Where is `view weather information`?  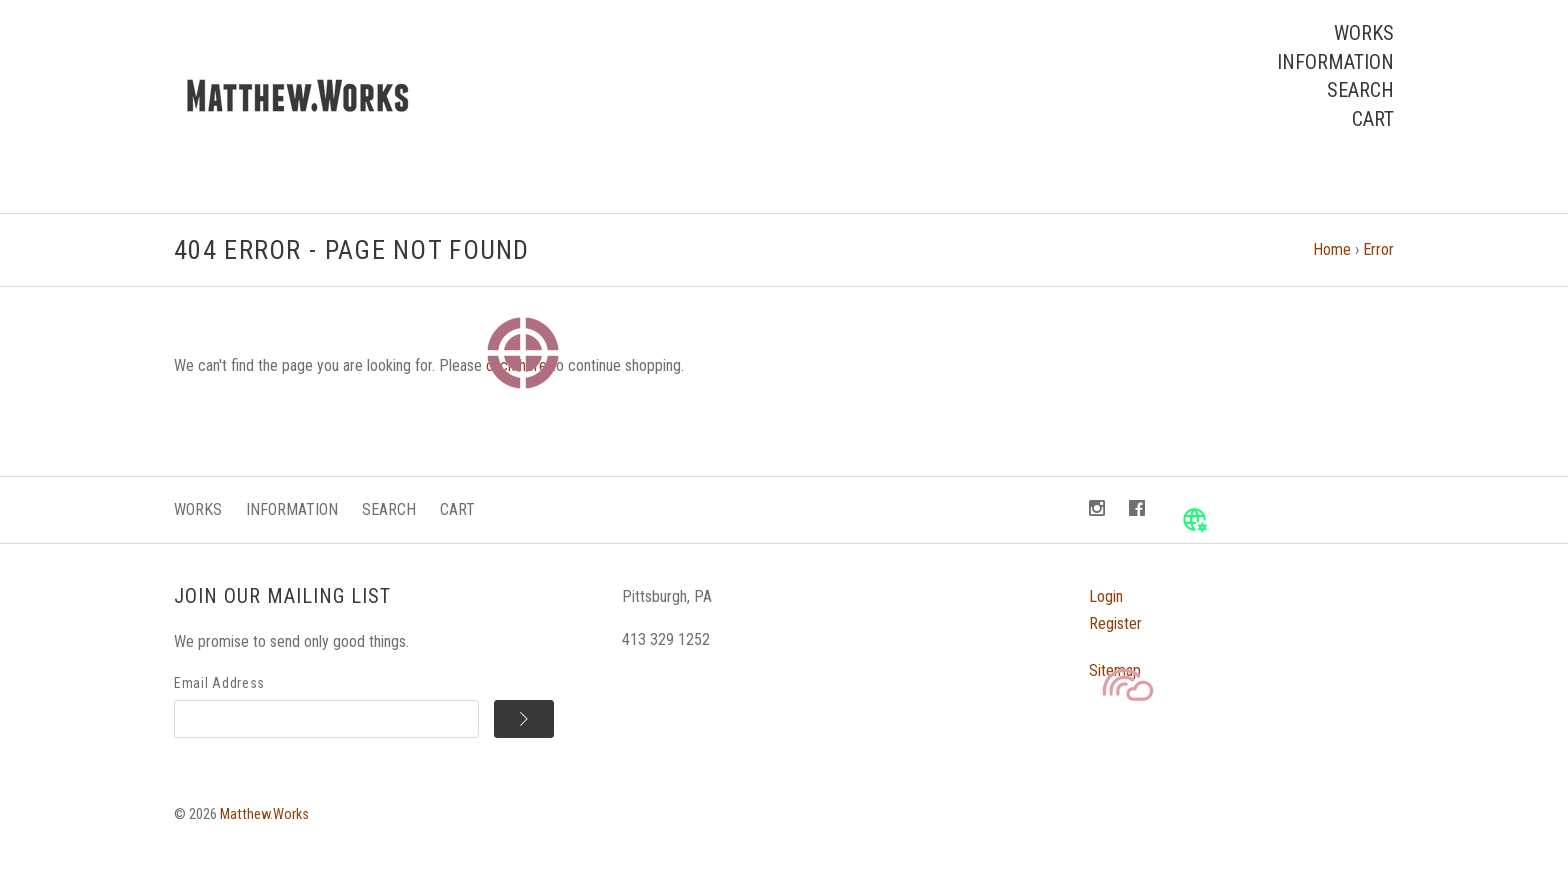 view weather information is located at coordinates (1128, 684).